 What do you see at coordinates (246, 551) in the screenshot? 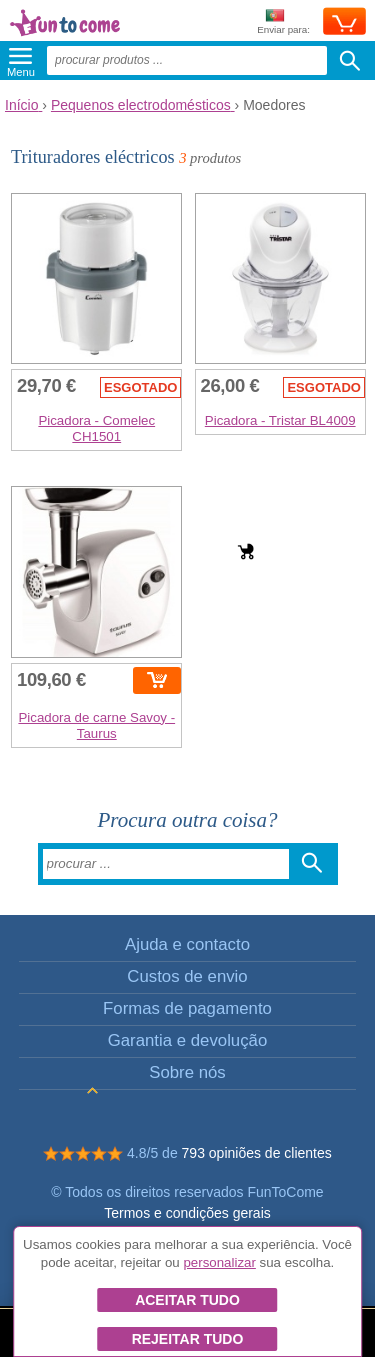
I see `access baby or parenting-related features` at bounding box center [246, 551].